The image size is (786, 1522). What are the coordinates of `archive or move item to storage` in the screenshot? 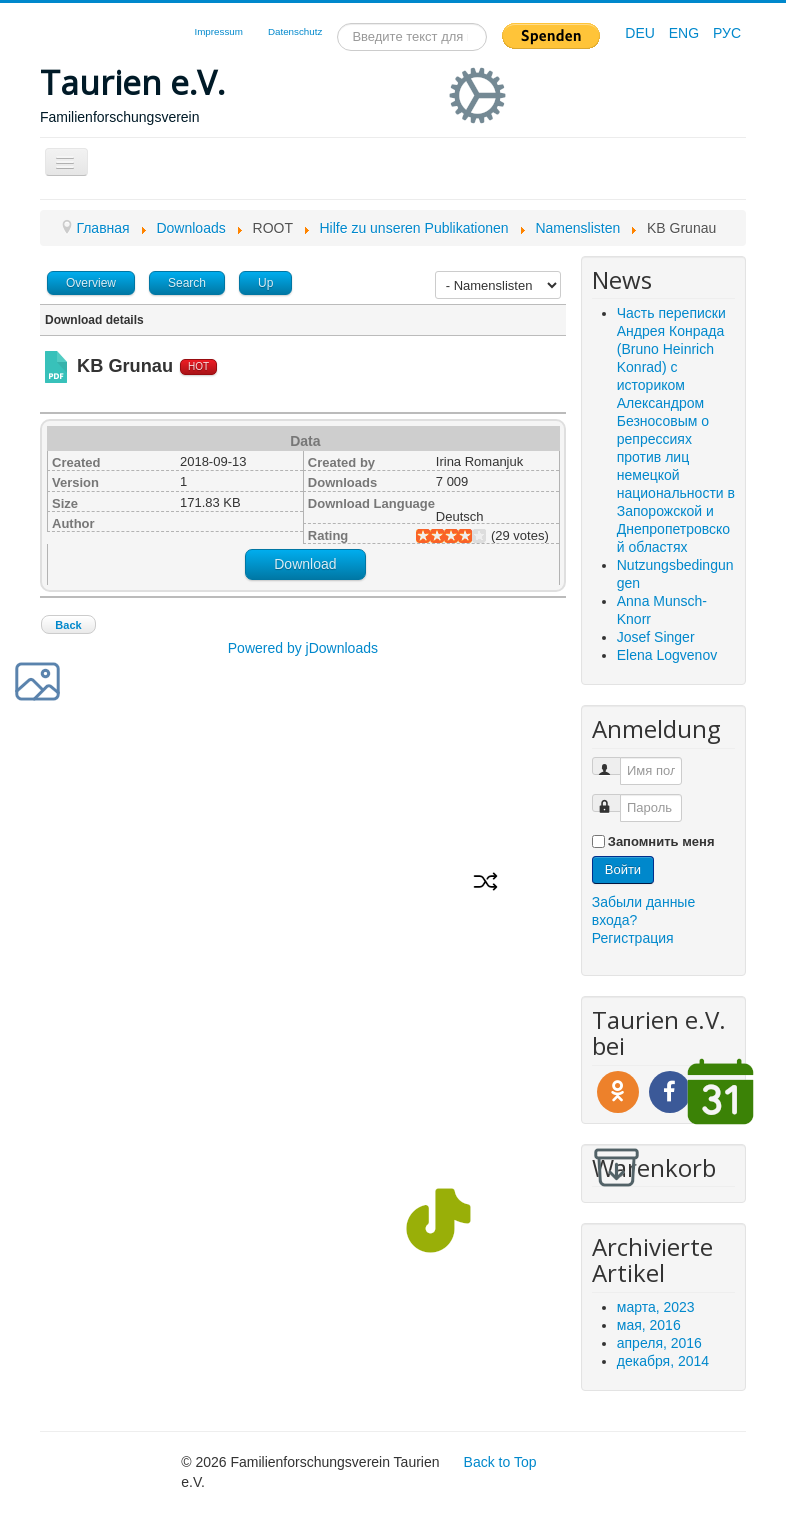 It's located at (616, 1167).